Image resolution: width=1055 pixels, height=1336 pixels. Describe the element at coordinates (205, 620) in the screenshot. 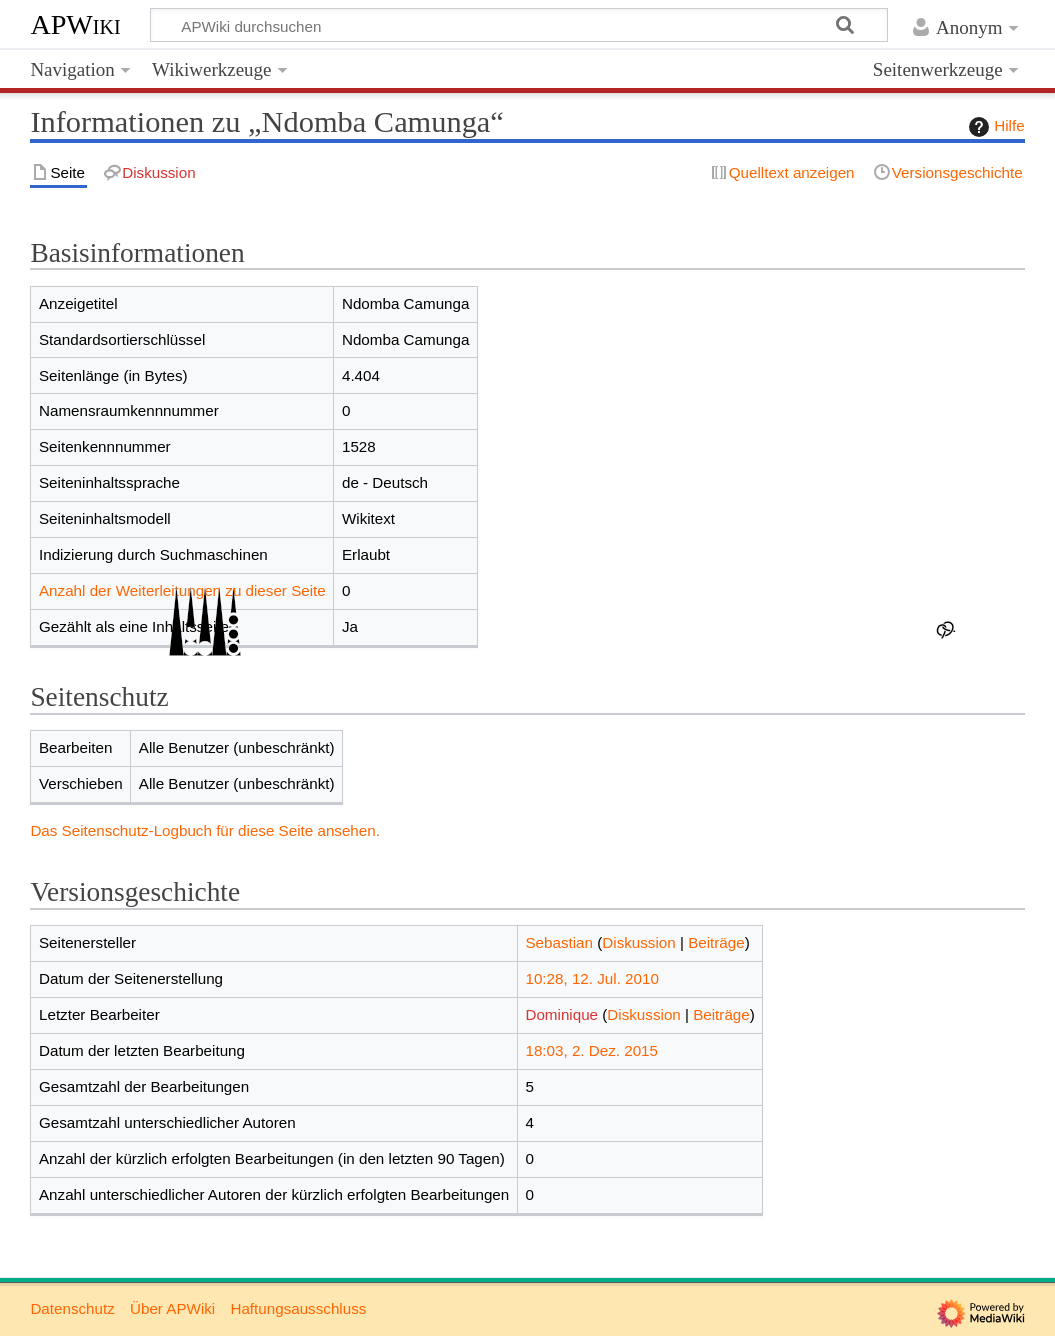

I see `play backgammon` at that location.